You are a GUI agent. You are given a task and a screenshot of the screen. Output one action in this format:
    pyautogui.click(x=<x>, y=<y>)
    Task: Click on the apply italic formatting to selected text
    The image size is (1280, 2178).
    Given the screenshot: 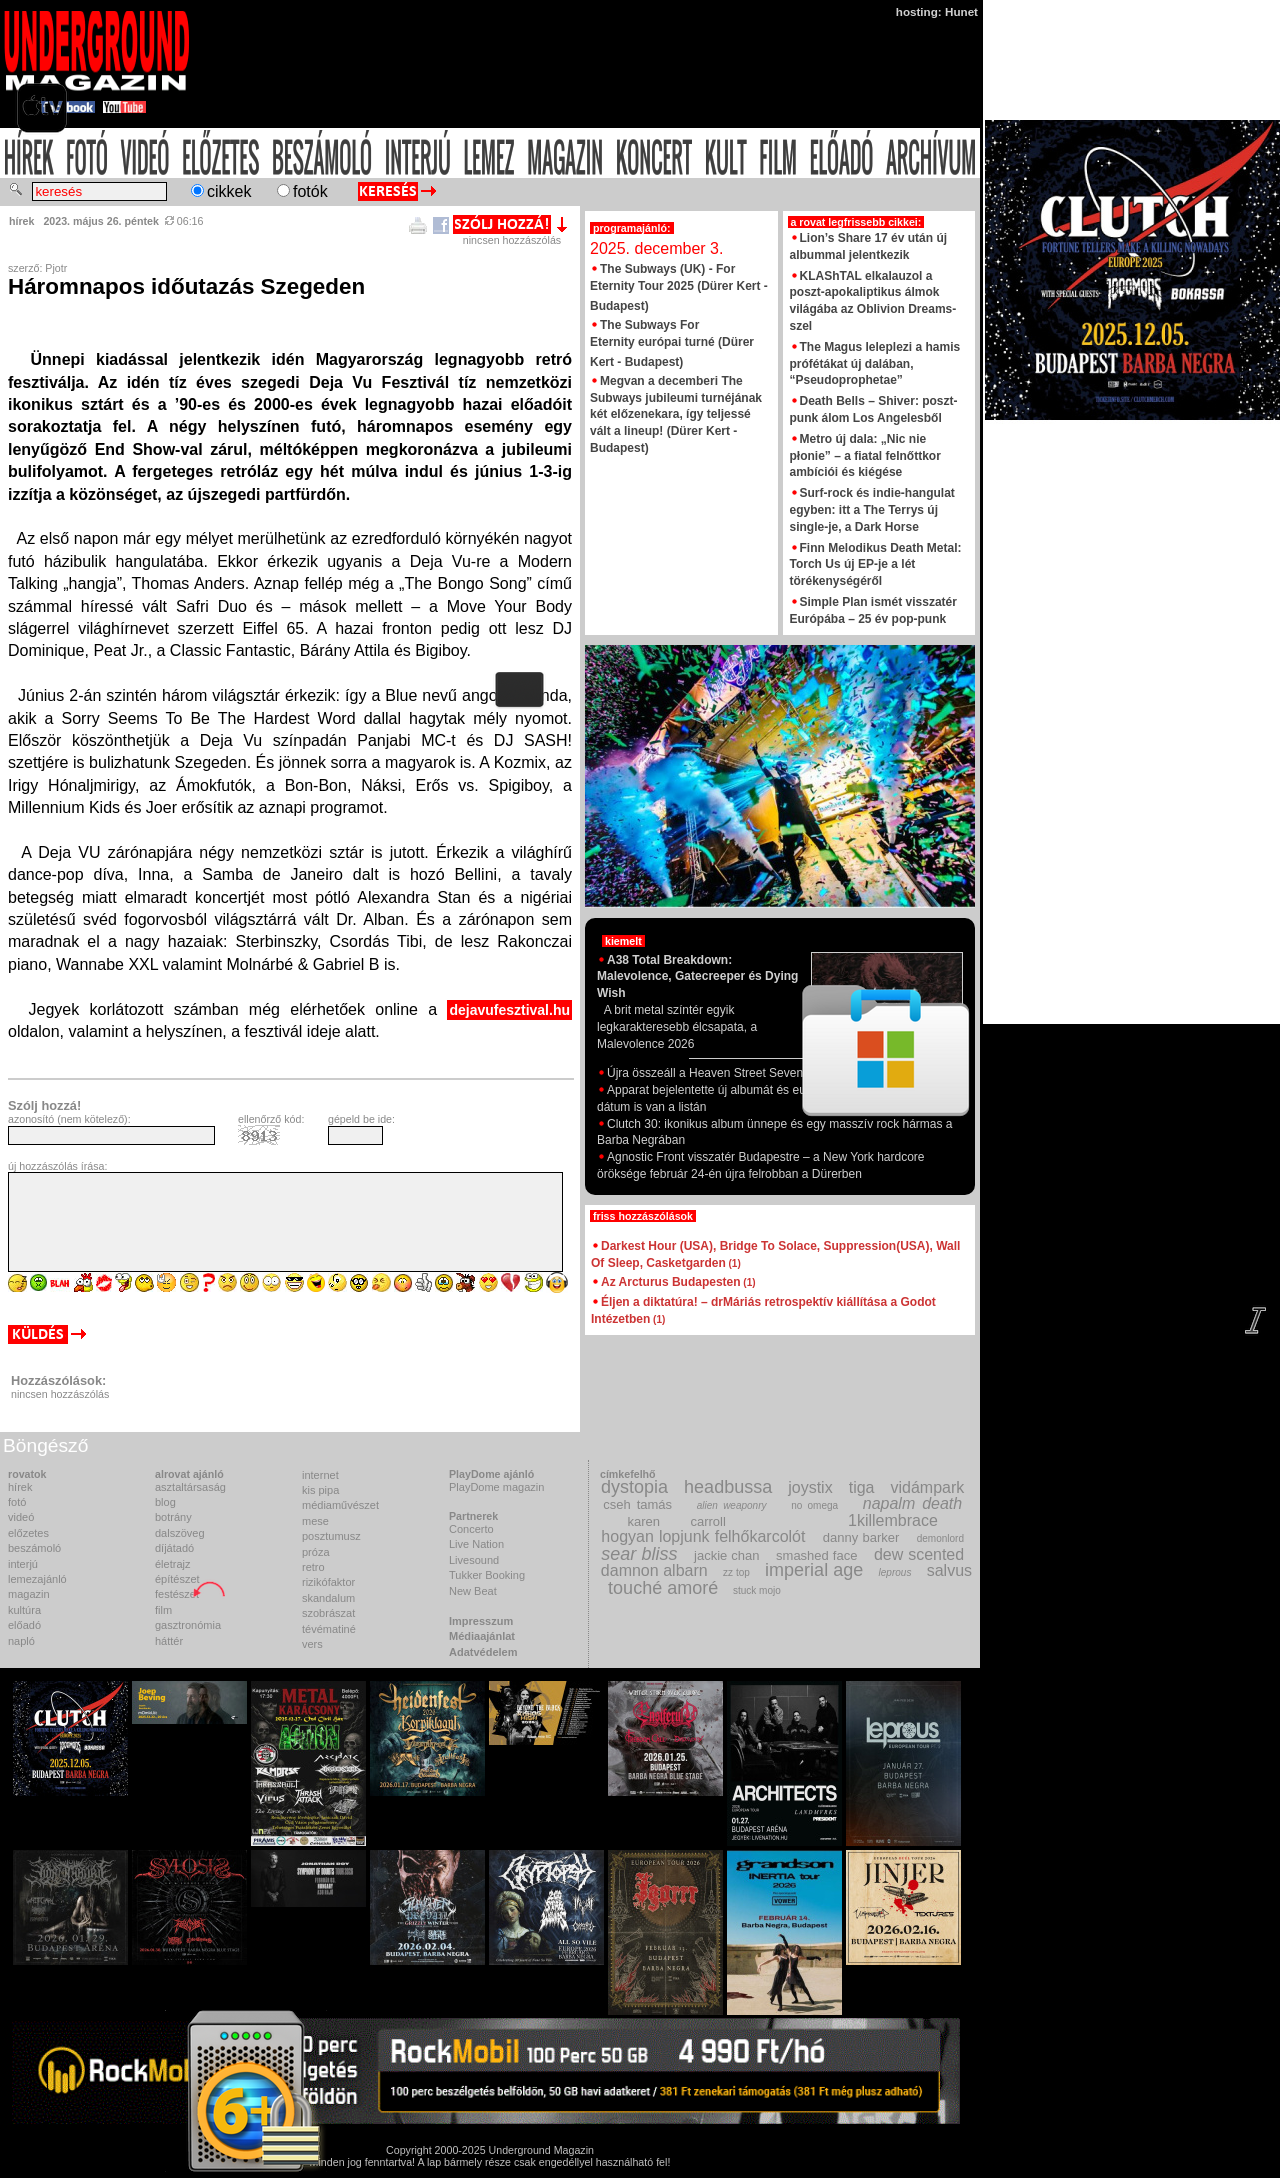 What is the action you would take?
    pyautogui.click(x=1255, y=1320)
    